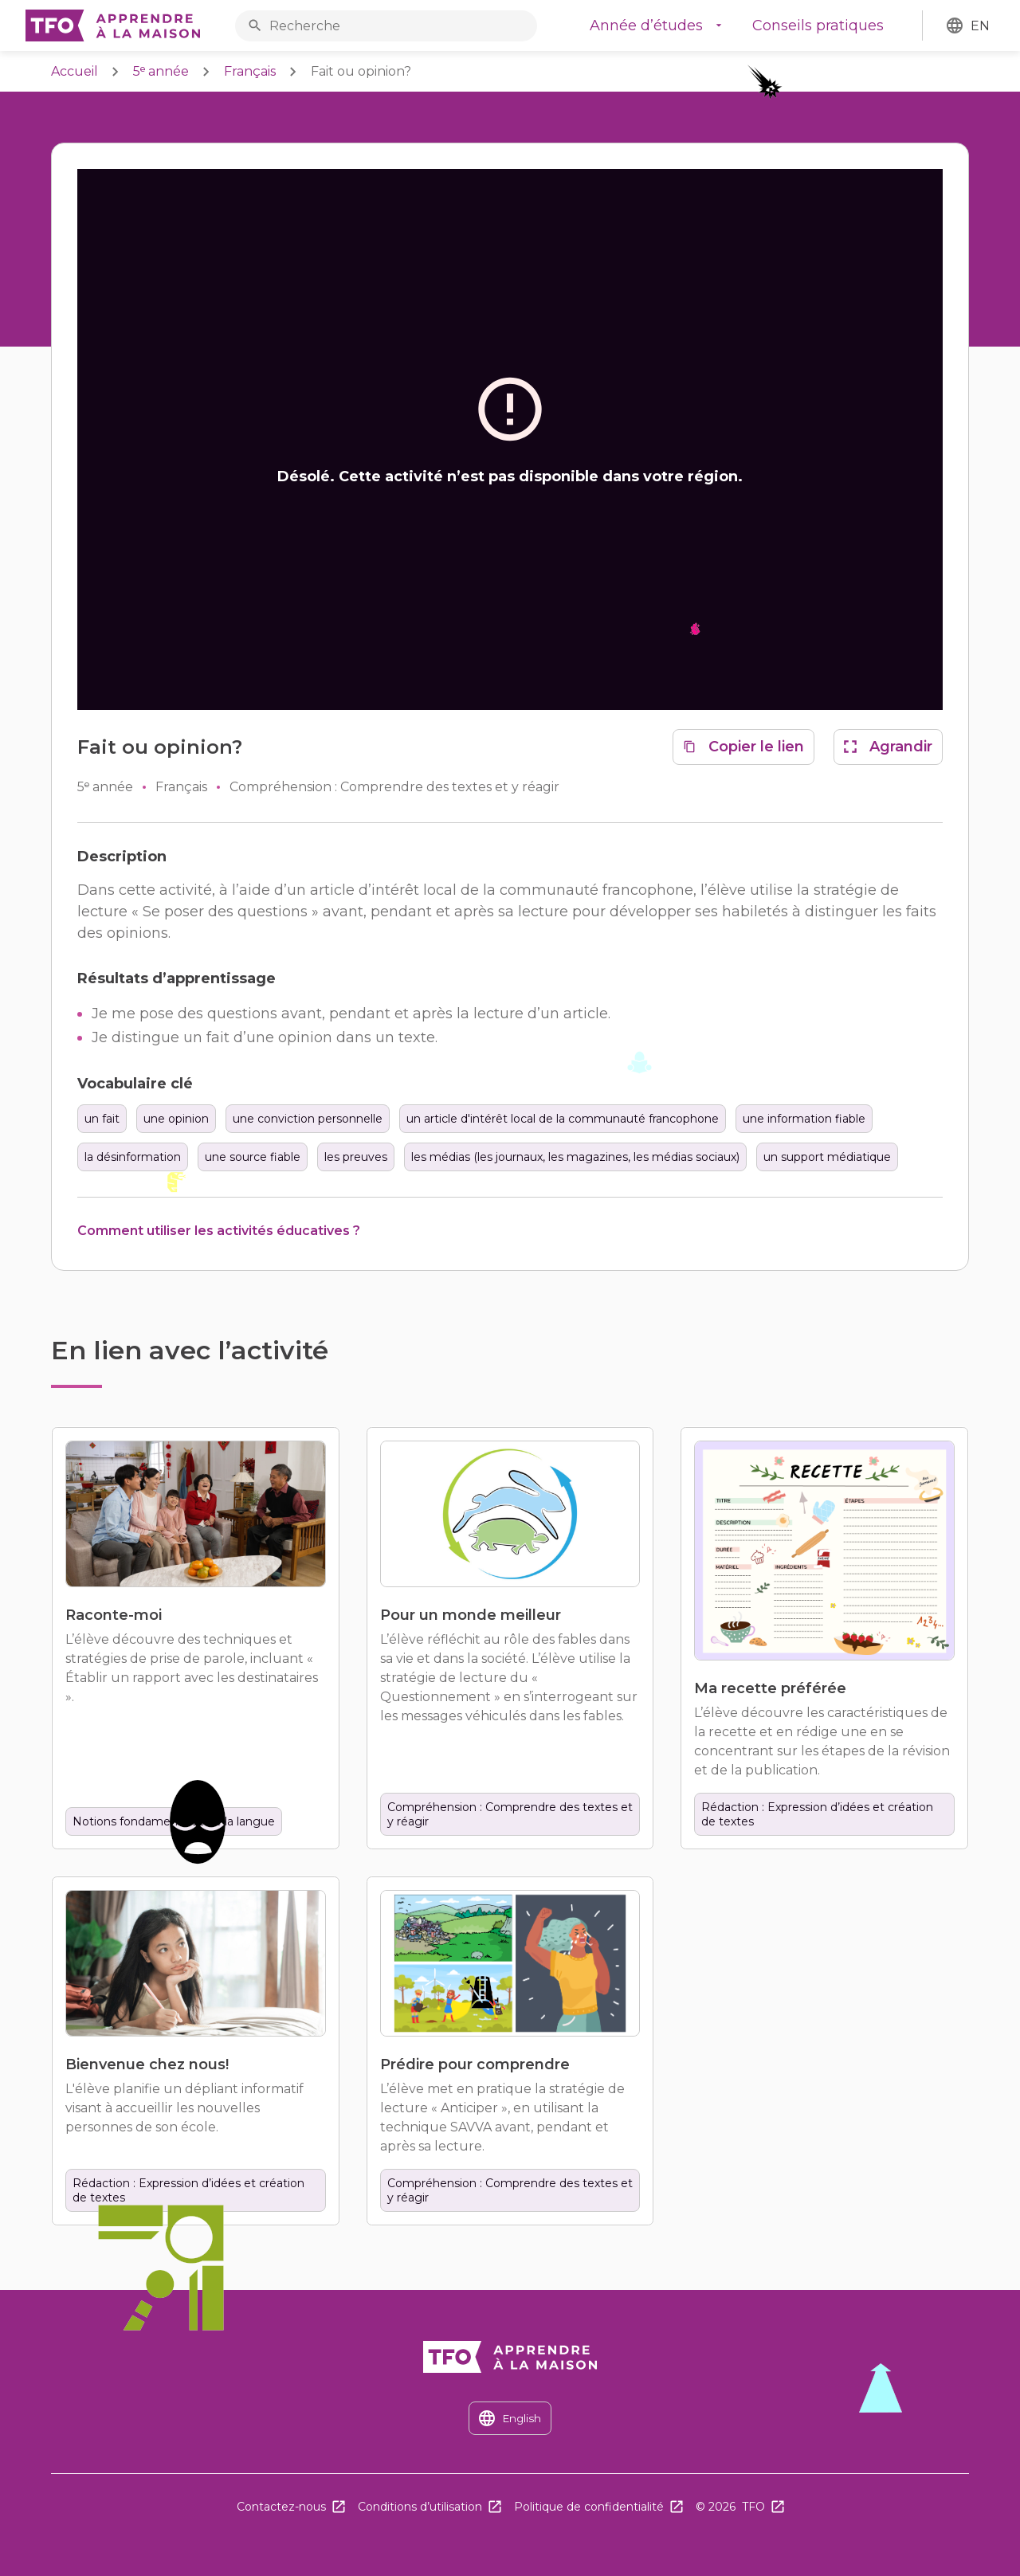 Image resolution: width=1020 pixels, height=2576 pixels. I want to click on indicates a meteor shower or cosmic event in-game, so click(764, 82).